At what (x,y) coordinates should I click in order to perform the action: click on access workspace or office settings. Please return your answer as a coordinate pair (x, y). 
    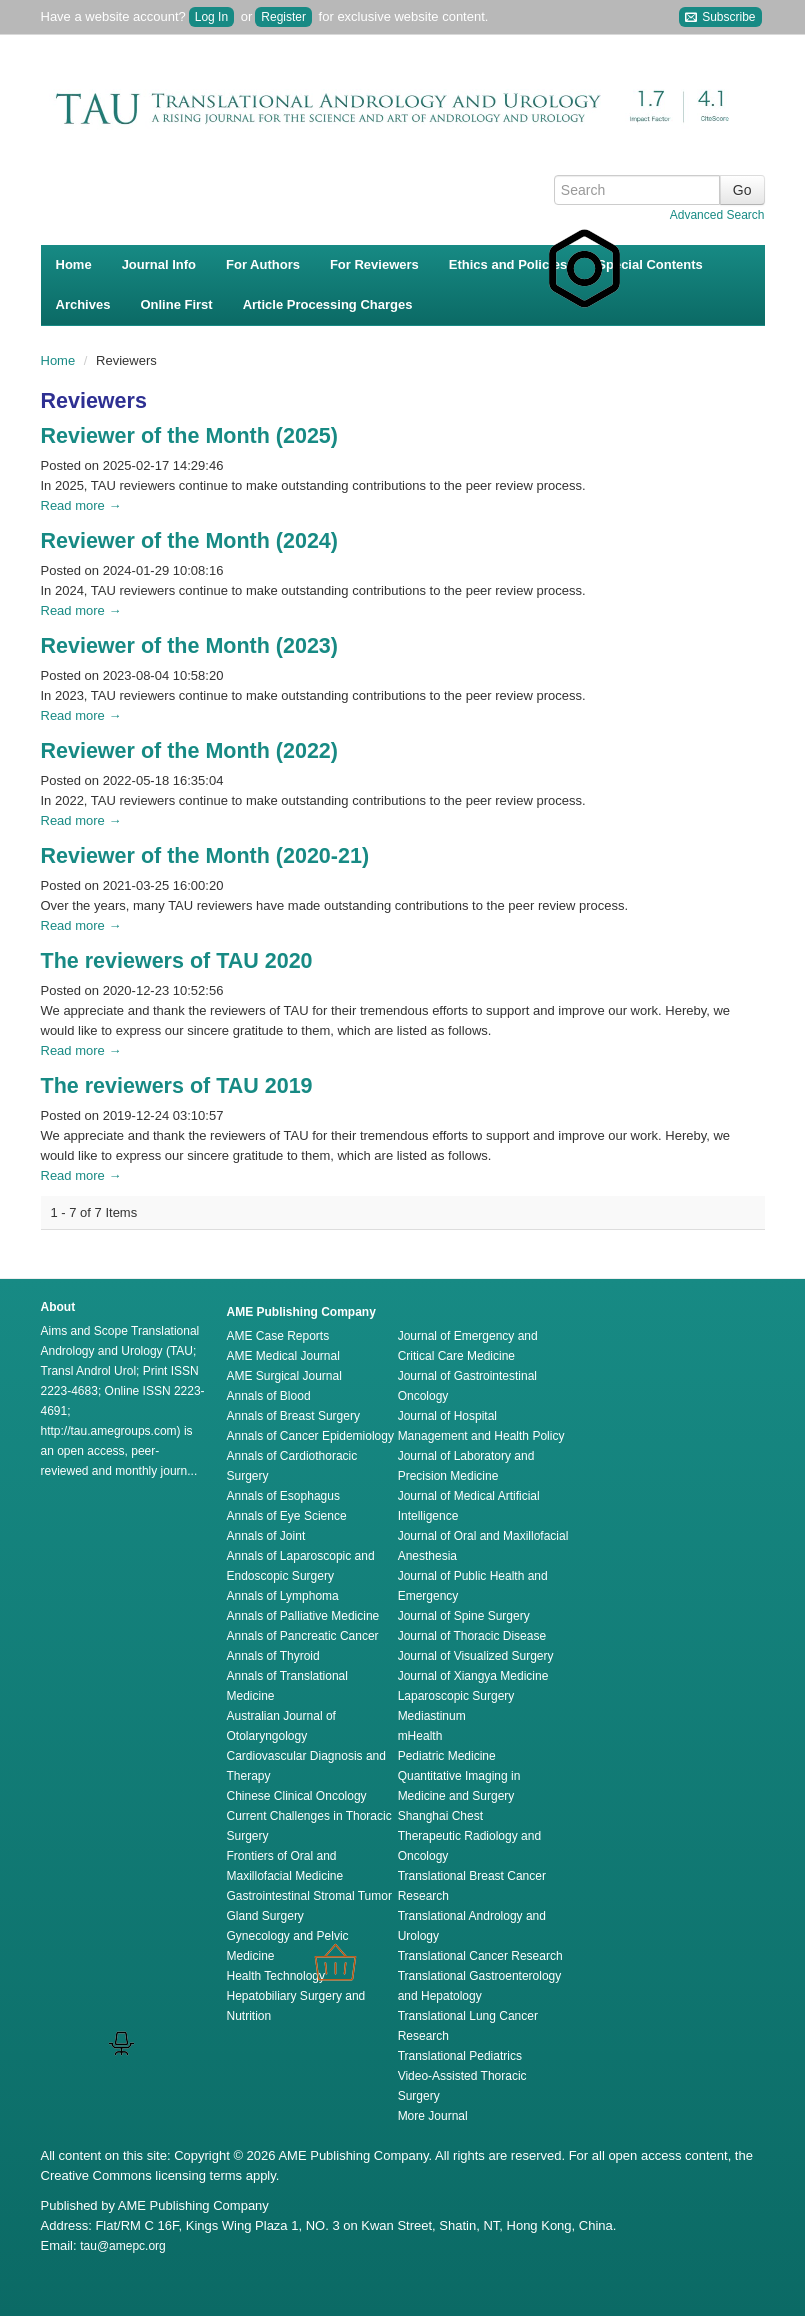
    Looking at the image, I should click on (121, 2043).